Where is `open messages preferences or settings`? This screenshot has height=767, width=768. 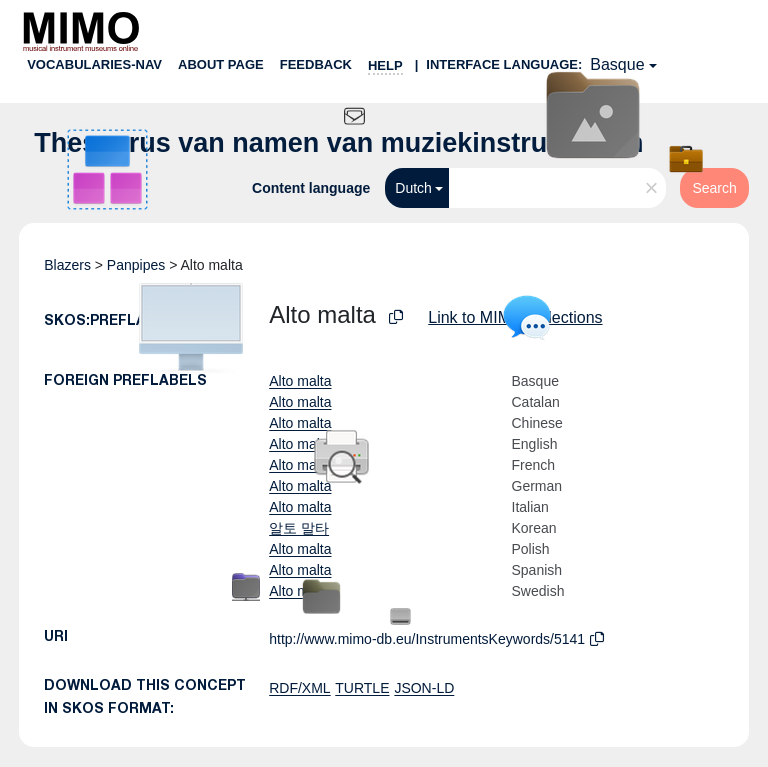
open messages preferences or settings is located at coordinates (527, 317).